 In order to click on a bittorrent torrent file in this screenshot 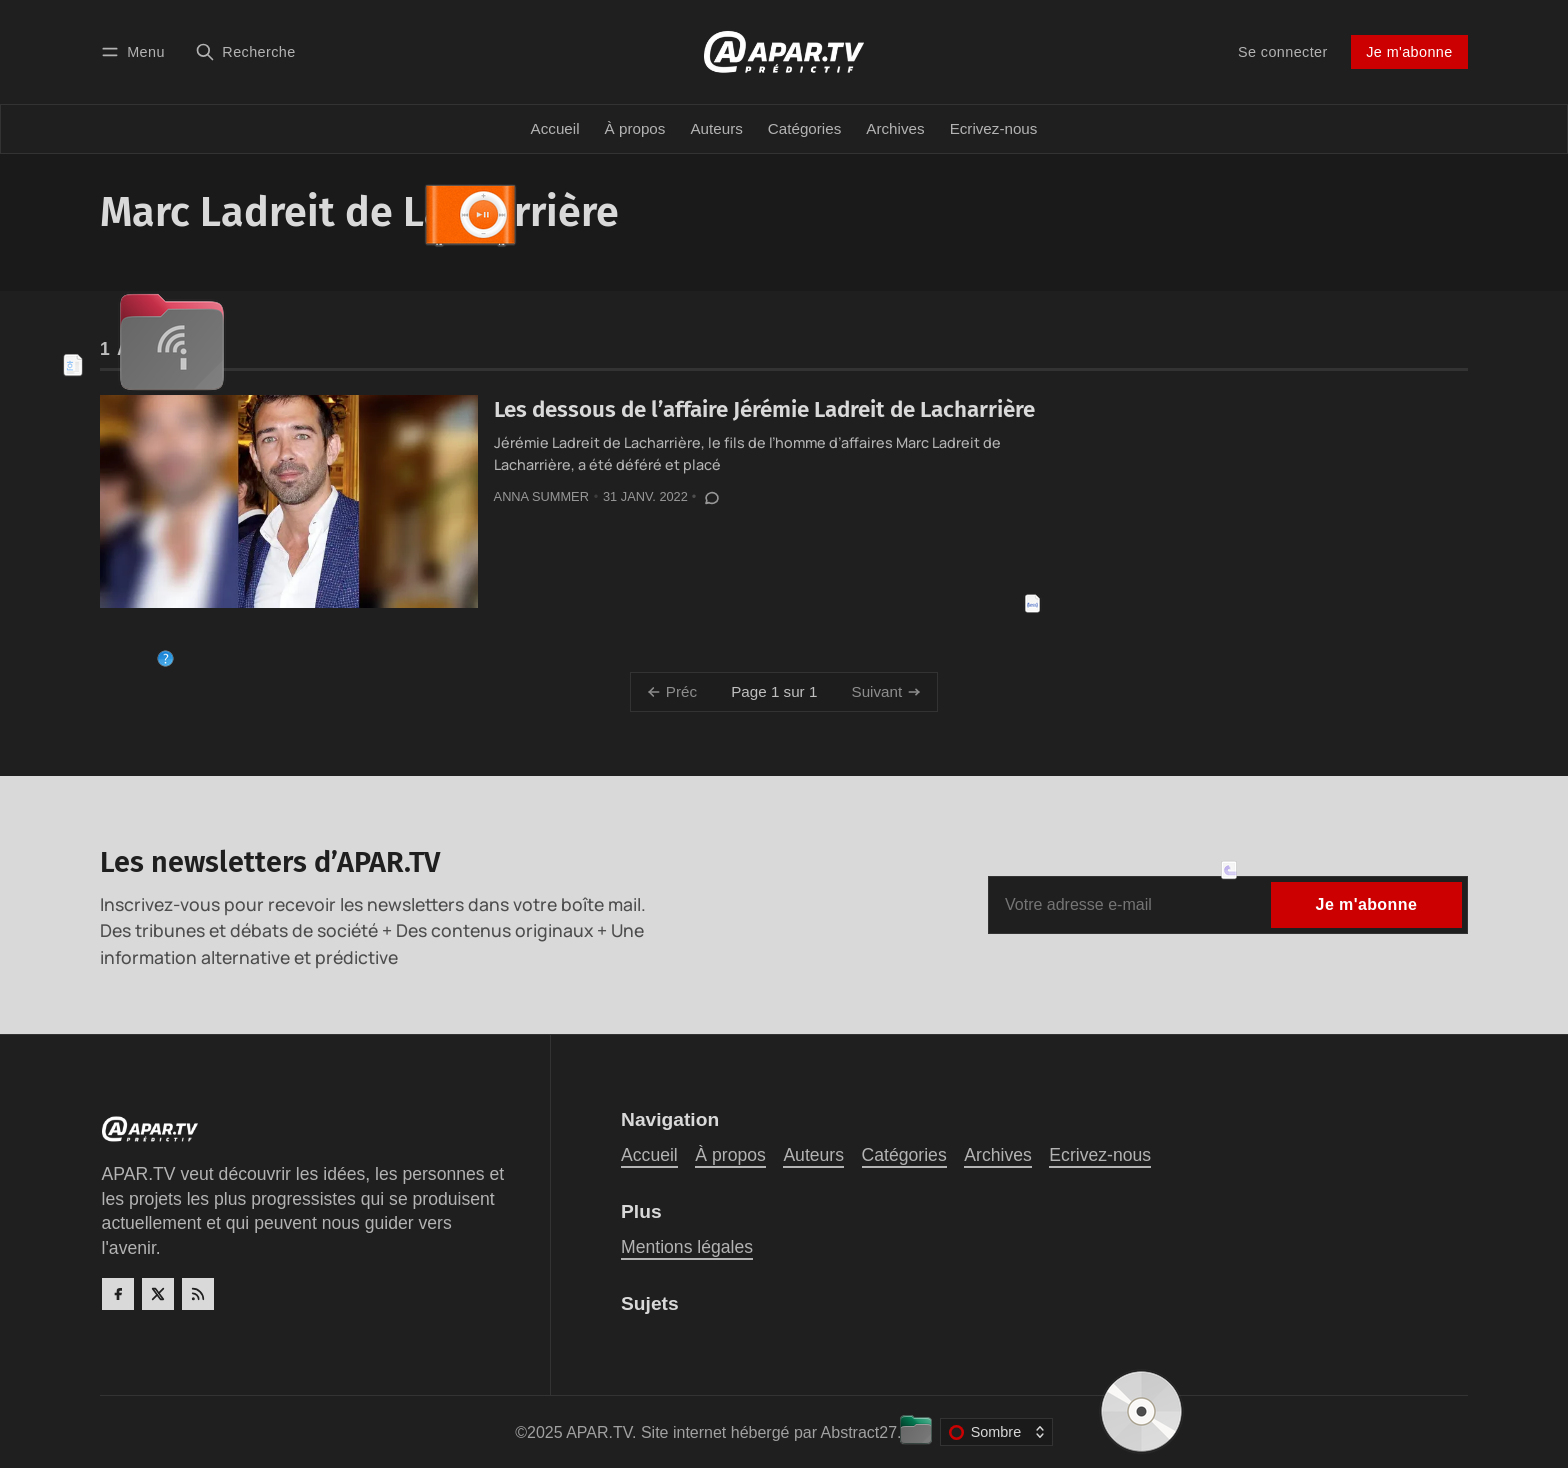, I will do `click(1229, 870)`.